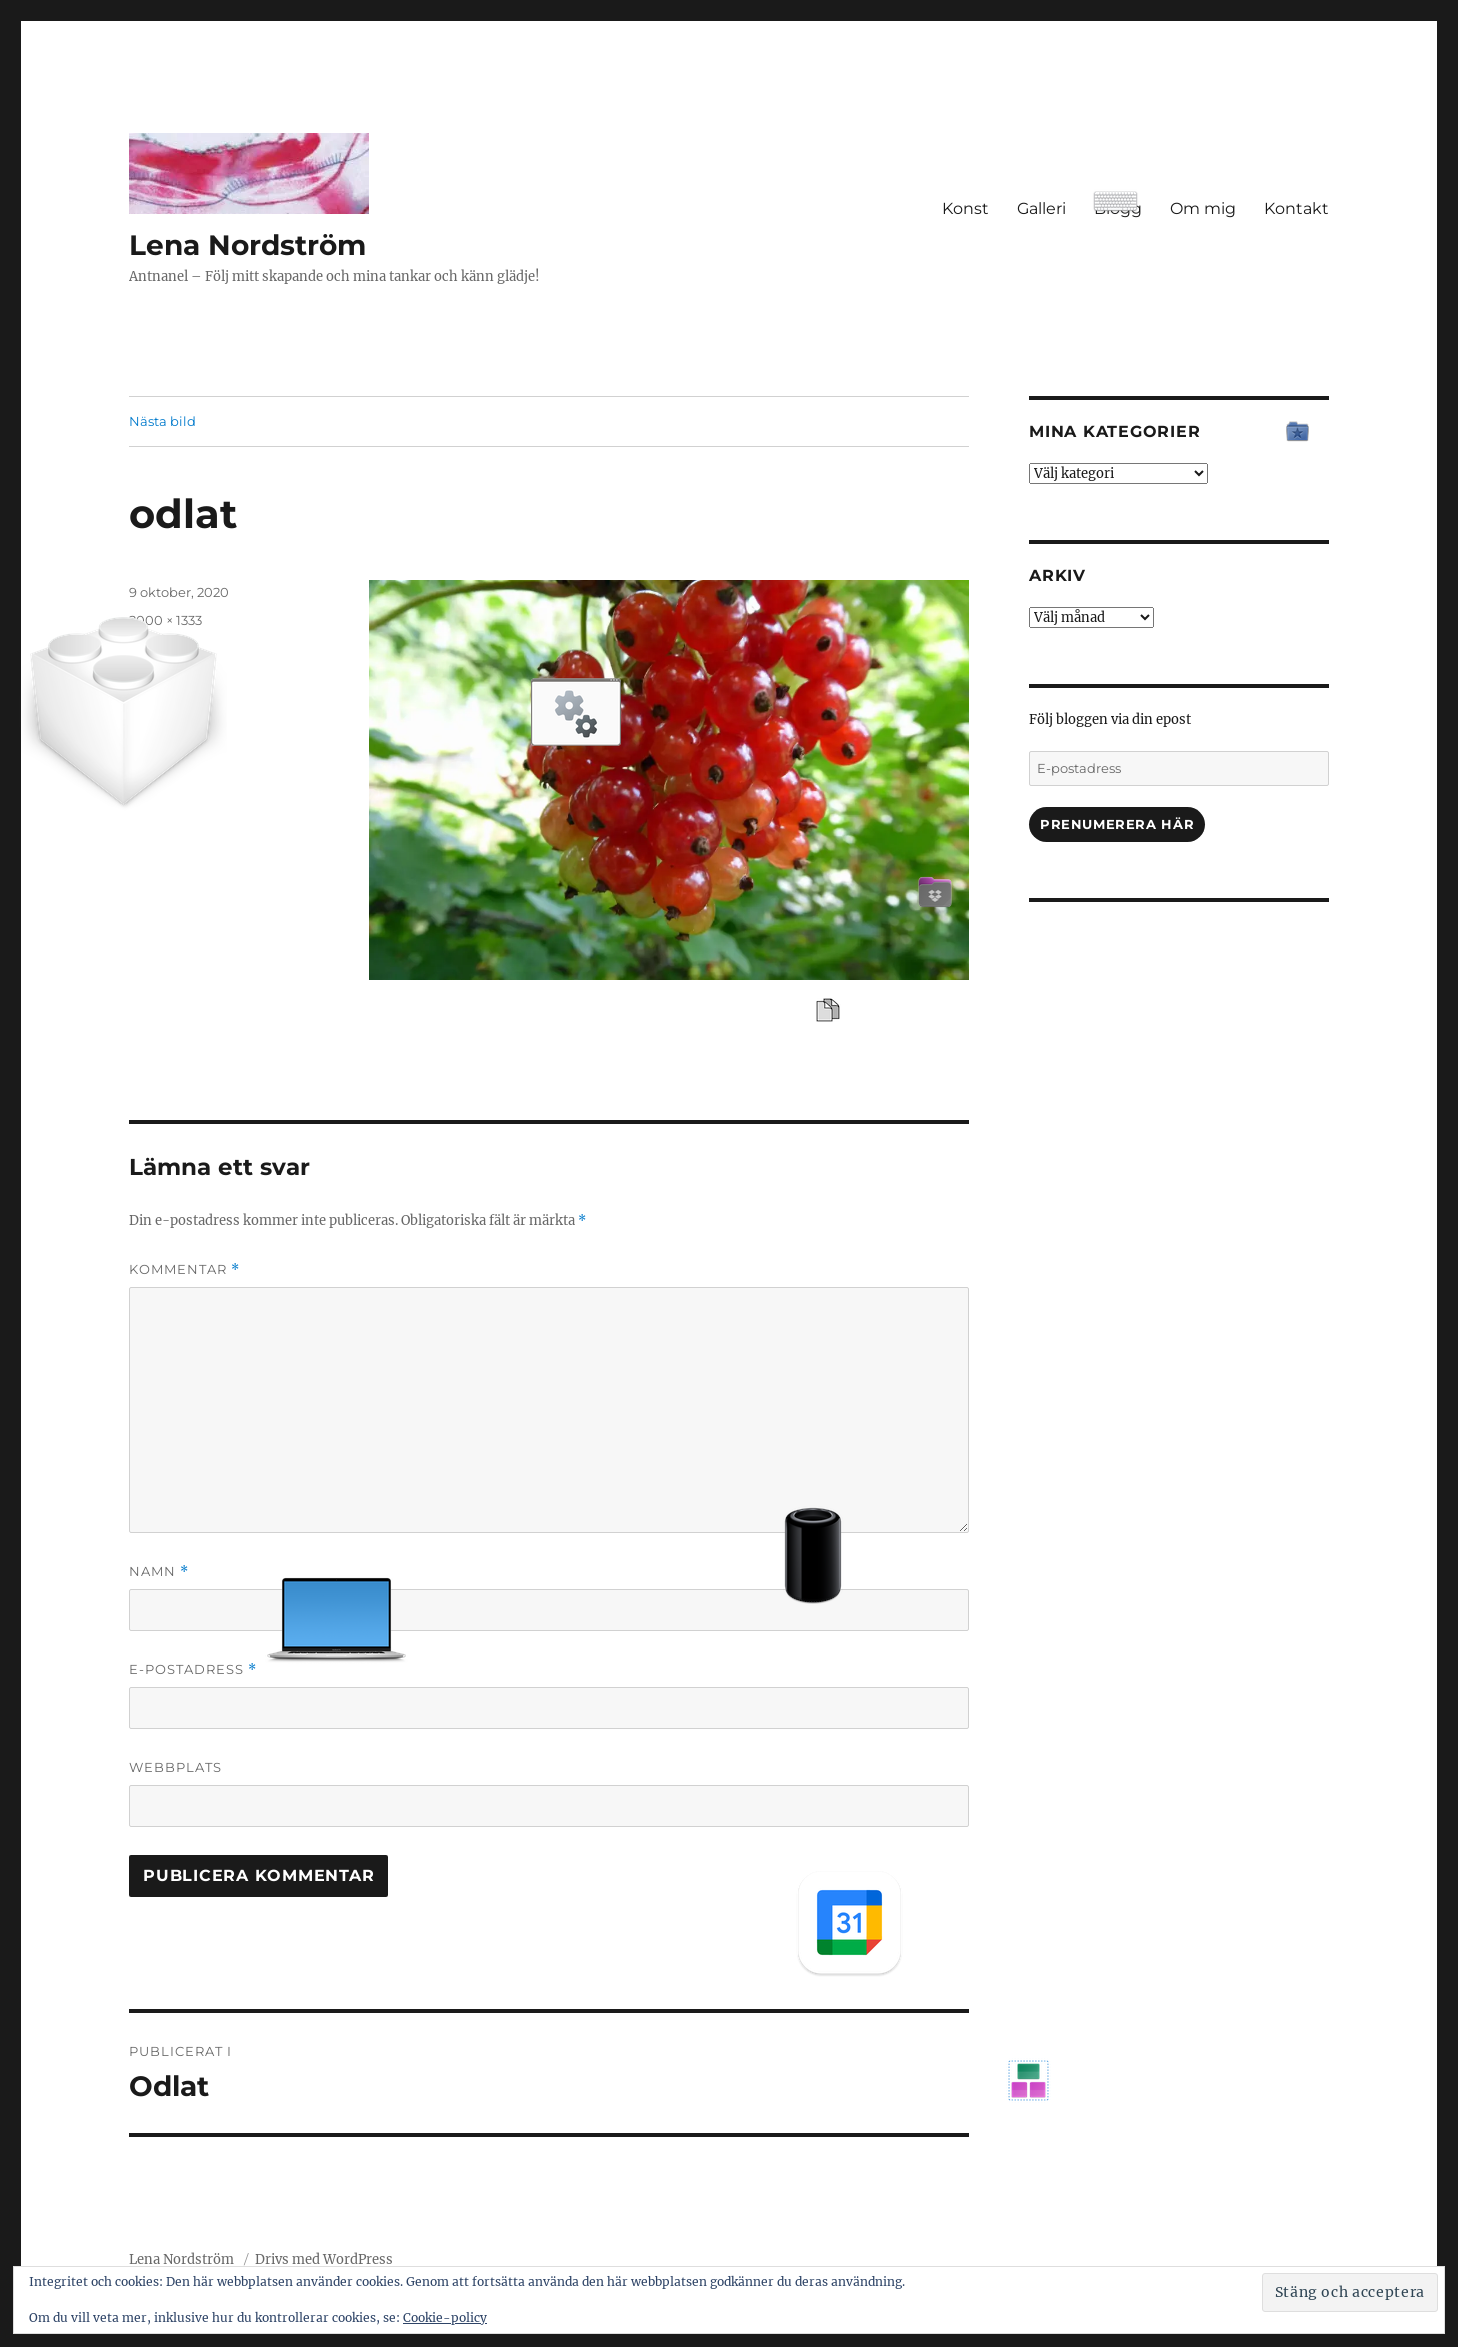 This screenshot has height=2347, width=1458. I want to click on mac pro (2013 cylinder model) device icon, so click(813, 1557).